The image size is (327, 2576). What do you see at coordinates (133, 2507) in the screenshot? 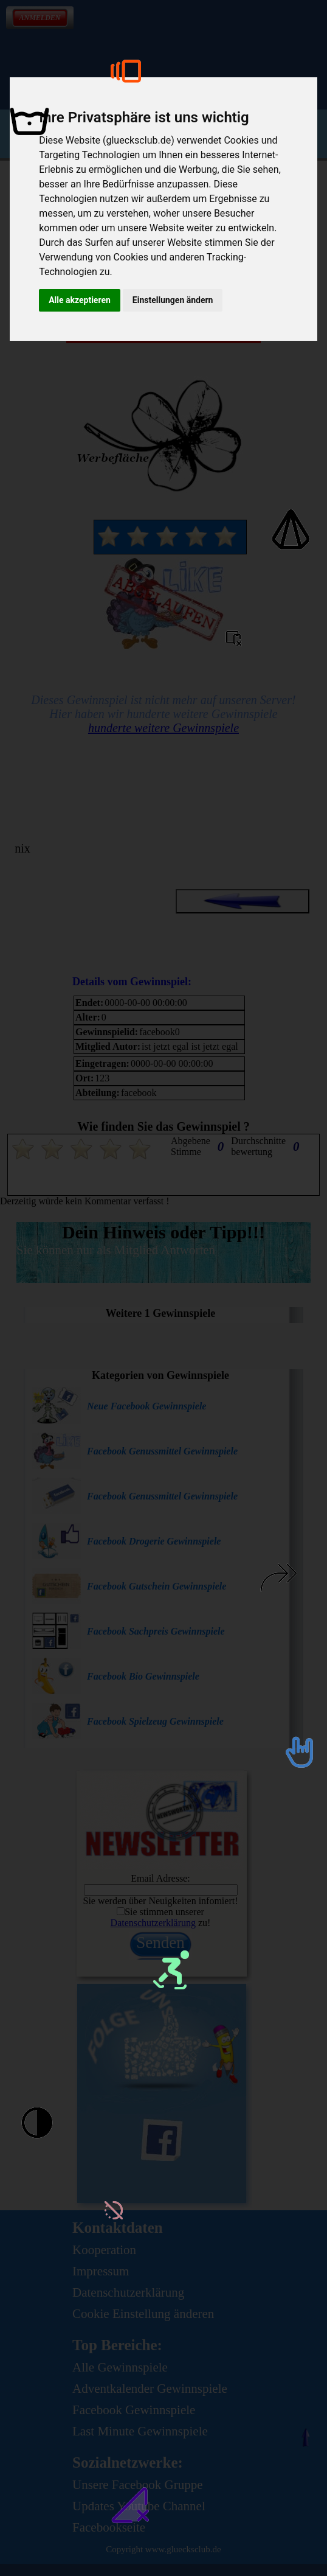
I see `no cellular signal available` at bounding box center [133, 2507].